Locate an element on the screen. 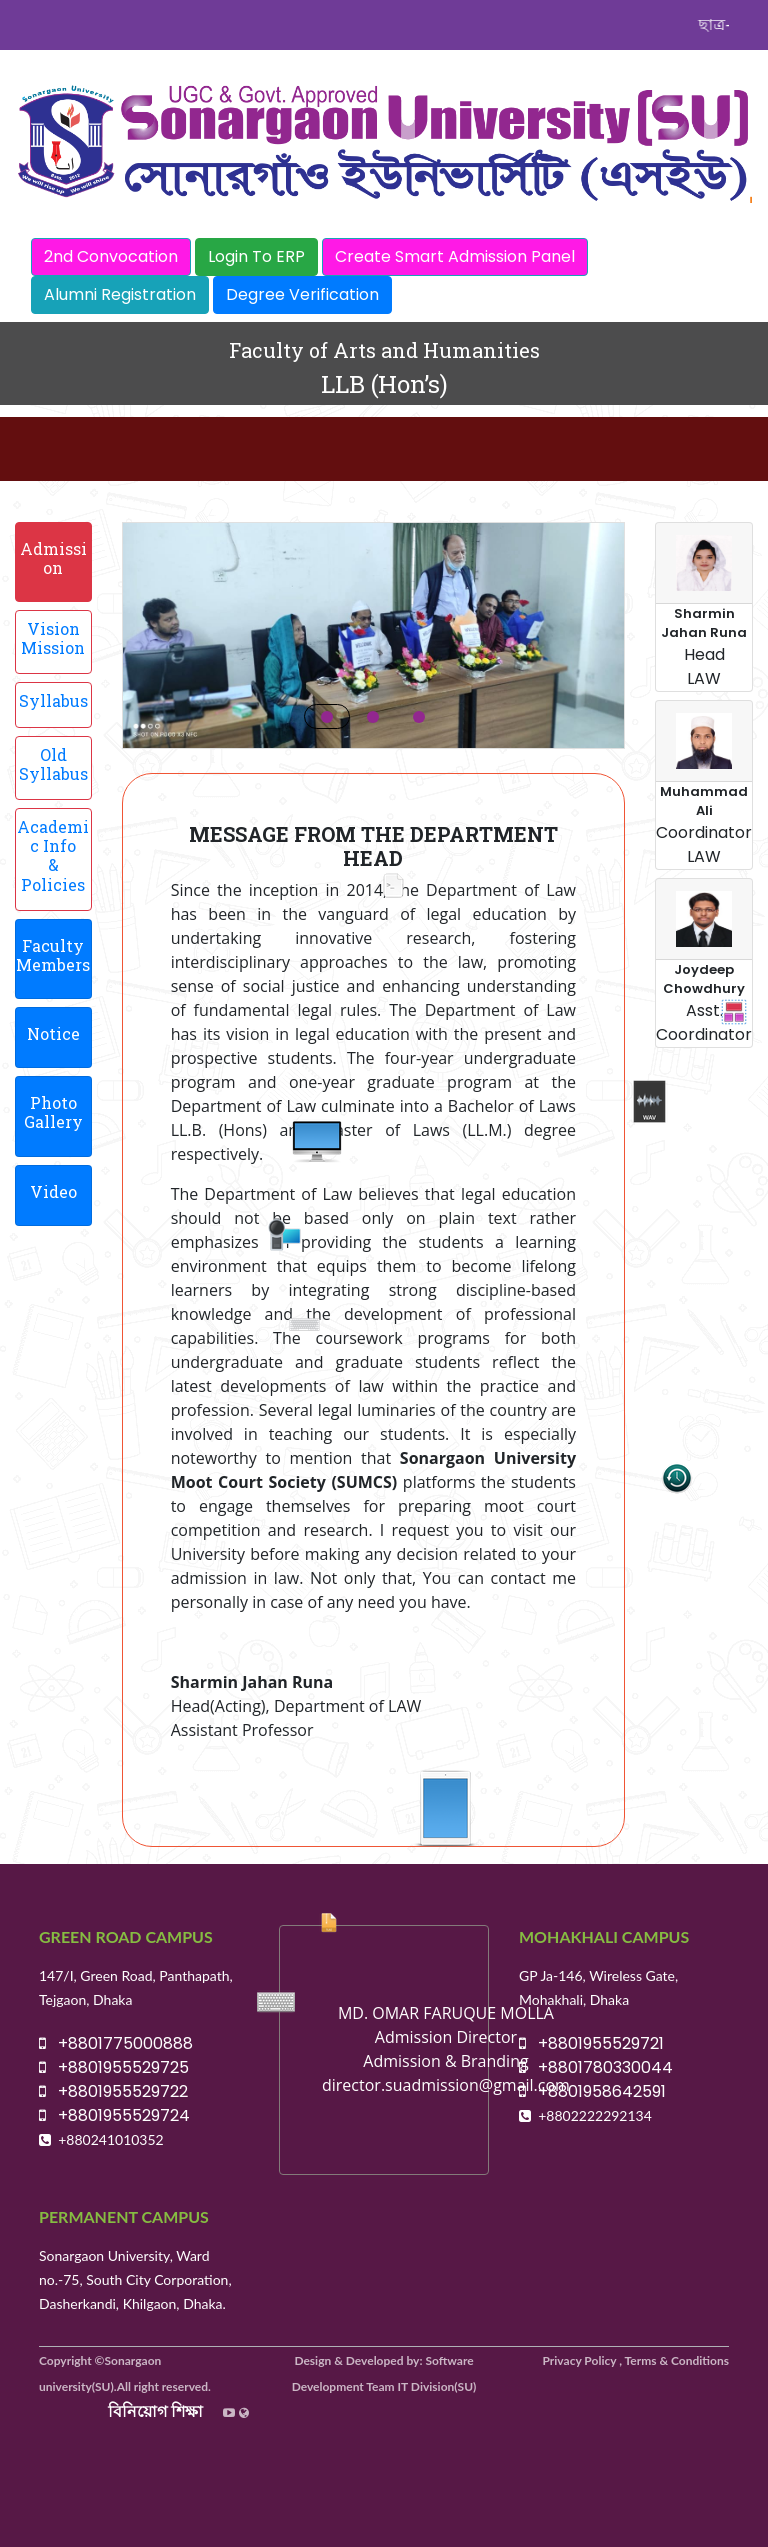 The width and height of the screenshot is (768, 2547). access video recording device settings is located at coordinates (284, 1234).